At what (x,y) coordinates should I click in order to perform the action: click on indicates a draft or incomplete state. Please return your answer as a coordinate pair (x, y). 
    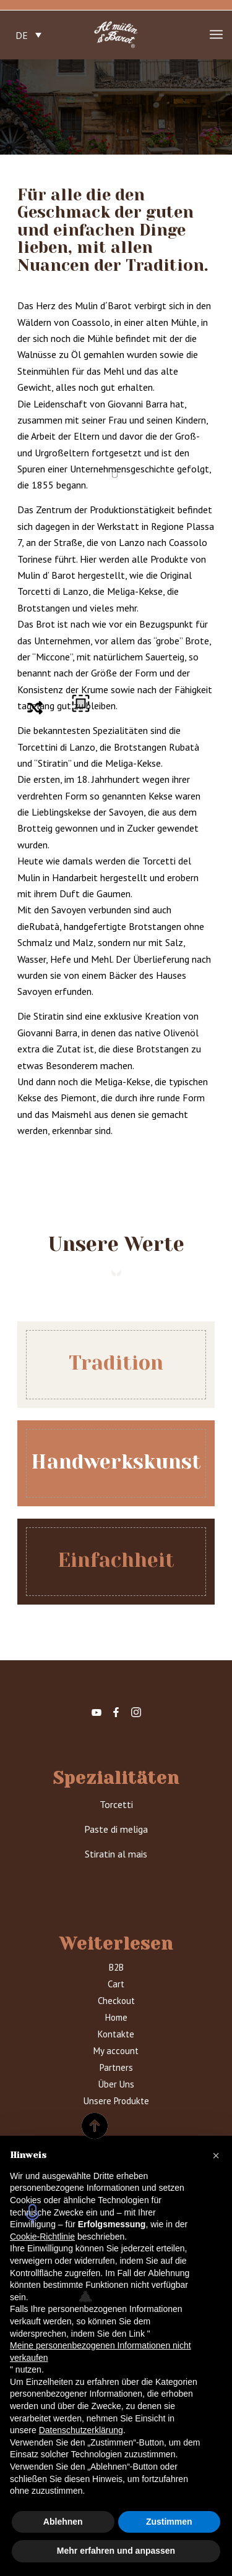
    Looking at the image, I should click on (85, 2297).